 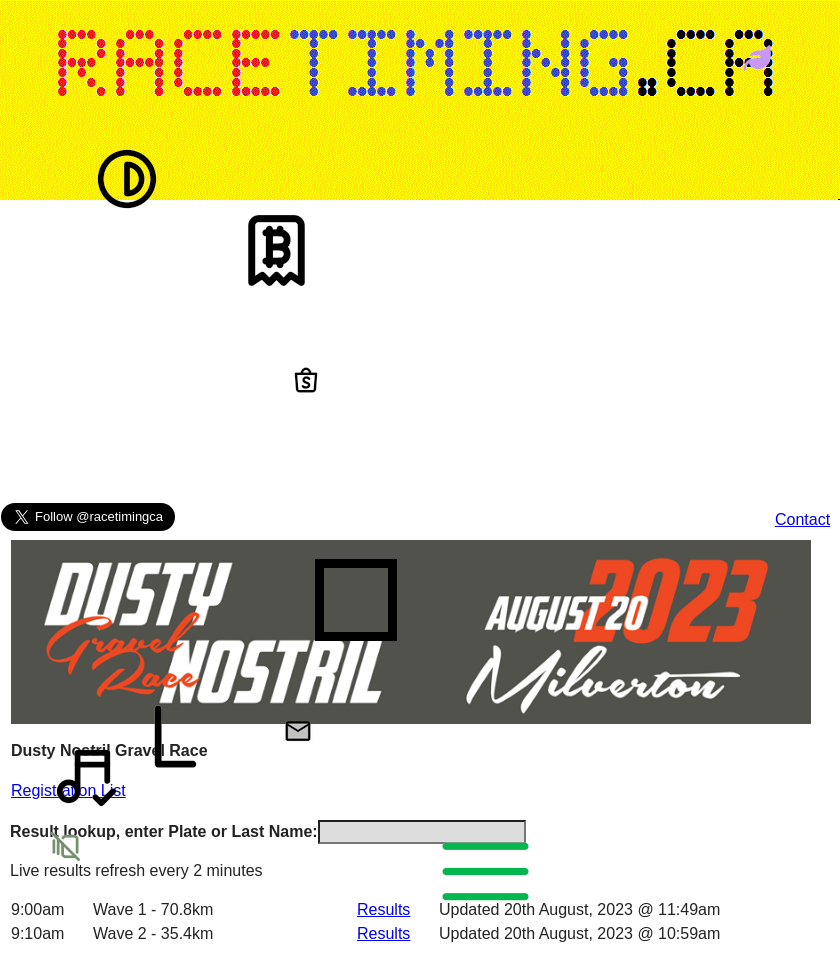 I want to click on open navigation menu, so click(x=485, y=871).